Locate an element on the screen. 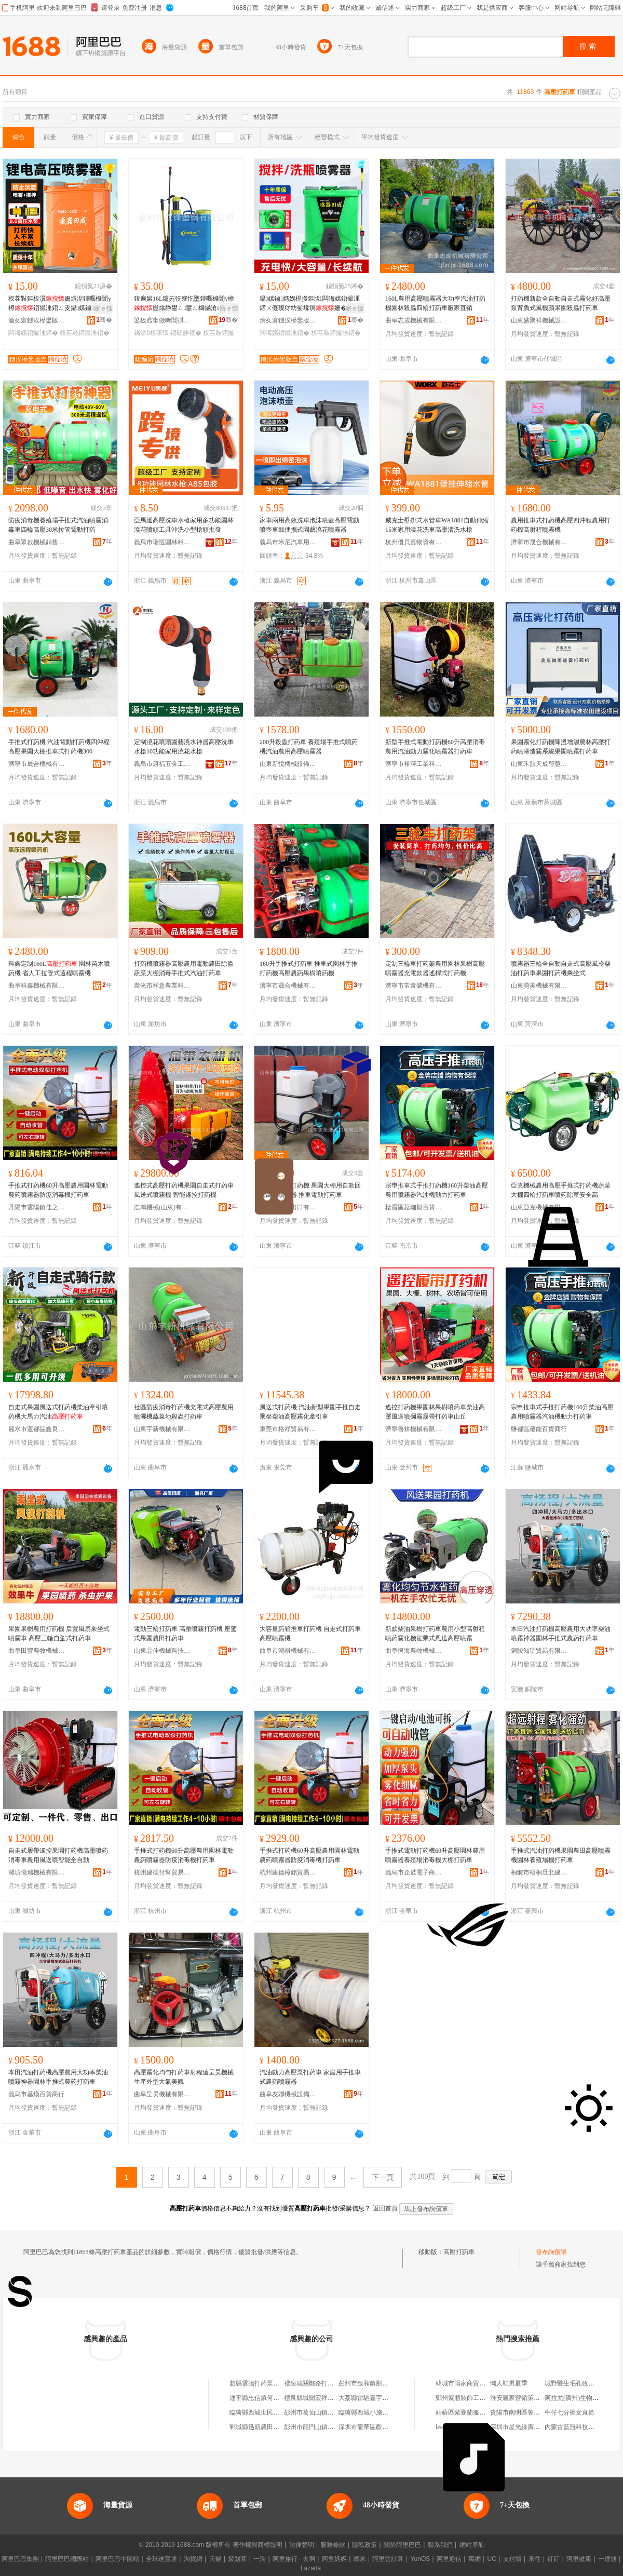 Image resolution: width=623 pixels, height=2576 pixels. indicates a road closure or blocked area is located at coordinates (558, 1237).